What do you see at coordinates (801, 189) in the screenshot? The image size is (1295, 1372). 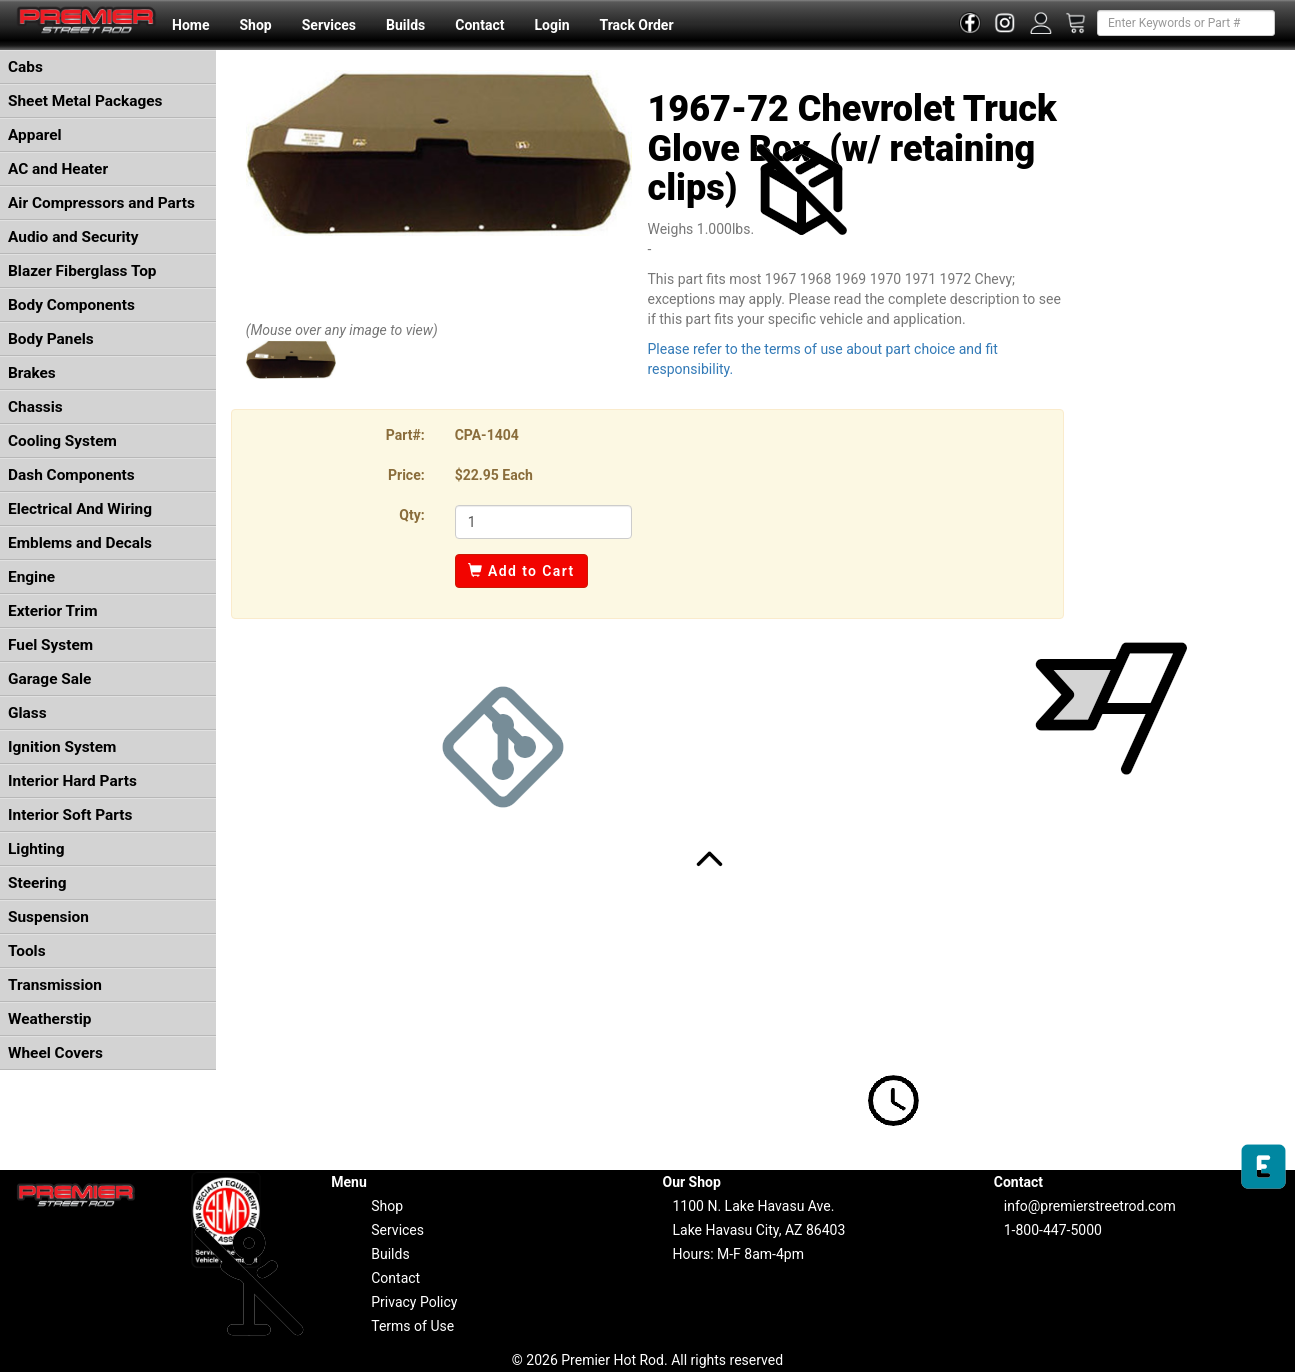 I see `item is unavailable or out of stock` at bounding box center [801, 189].